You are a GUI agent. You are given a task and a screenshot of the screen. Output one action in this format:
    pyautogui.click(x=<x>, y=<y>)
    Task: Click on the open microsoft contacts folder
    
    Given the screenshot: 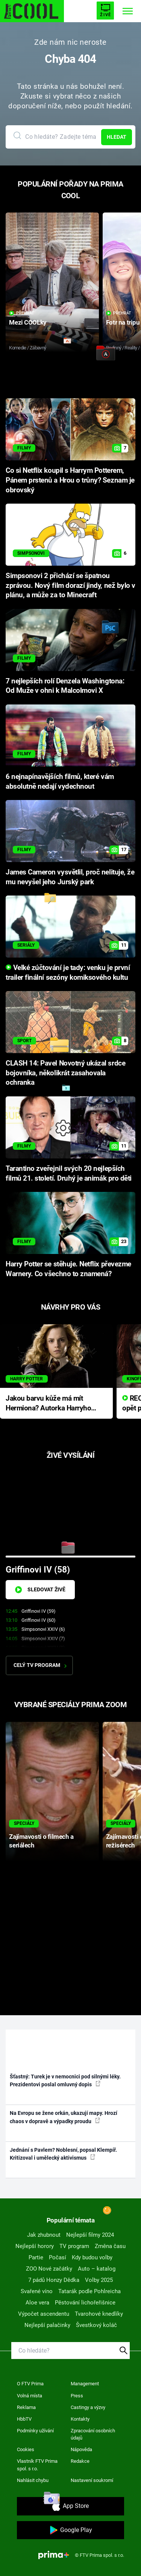 What is the action you would take?
    pyautogui.click(x=52, y=2498)
    